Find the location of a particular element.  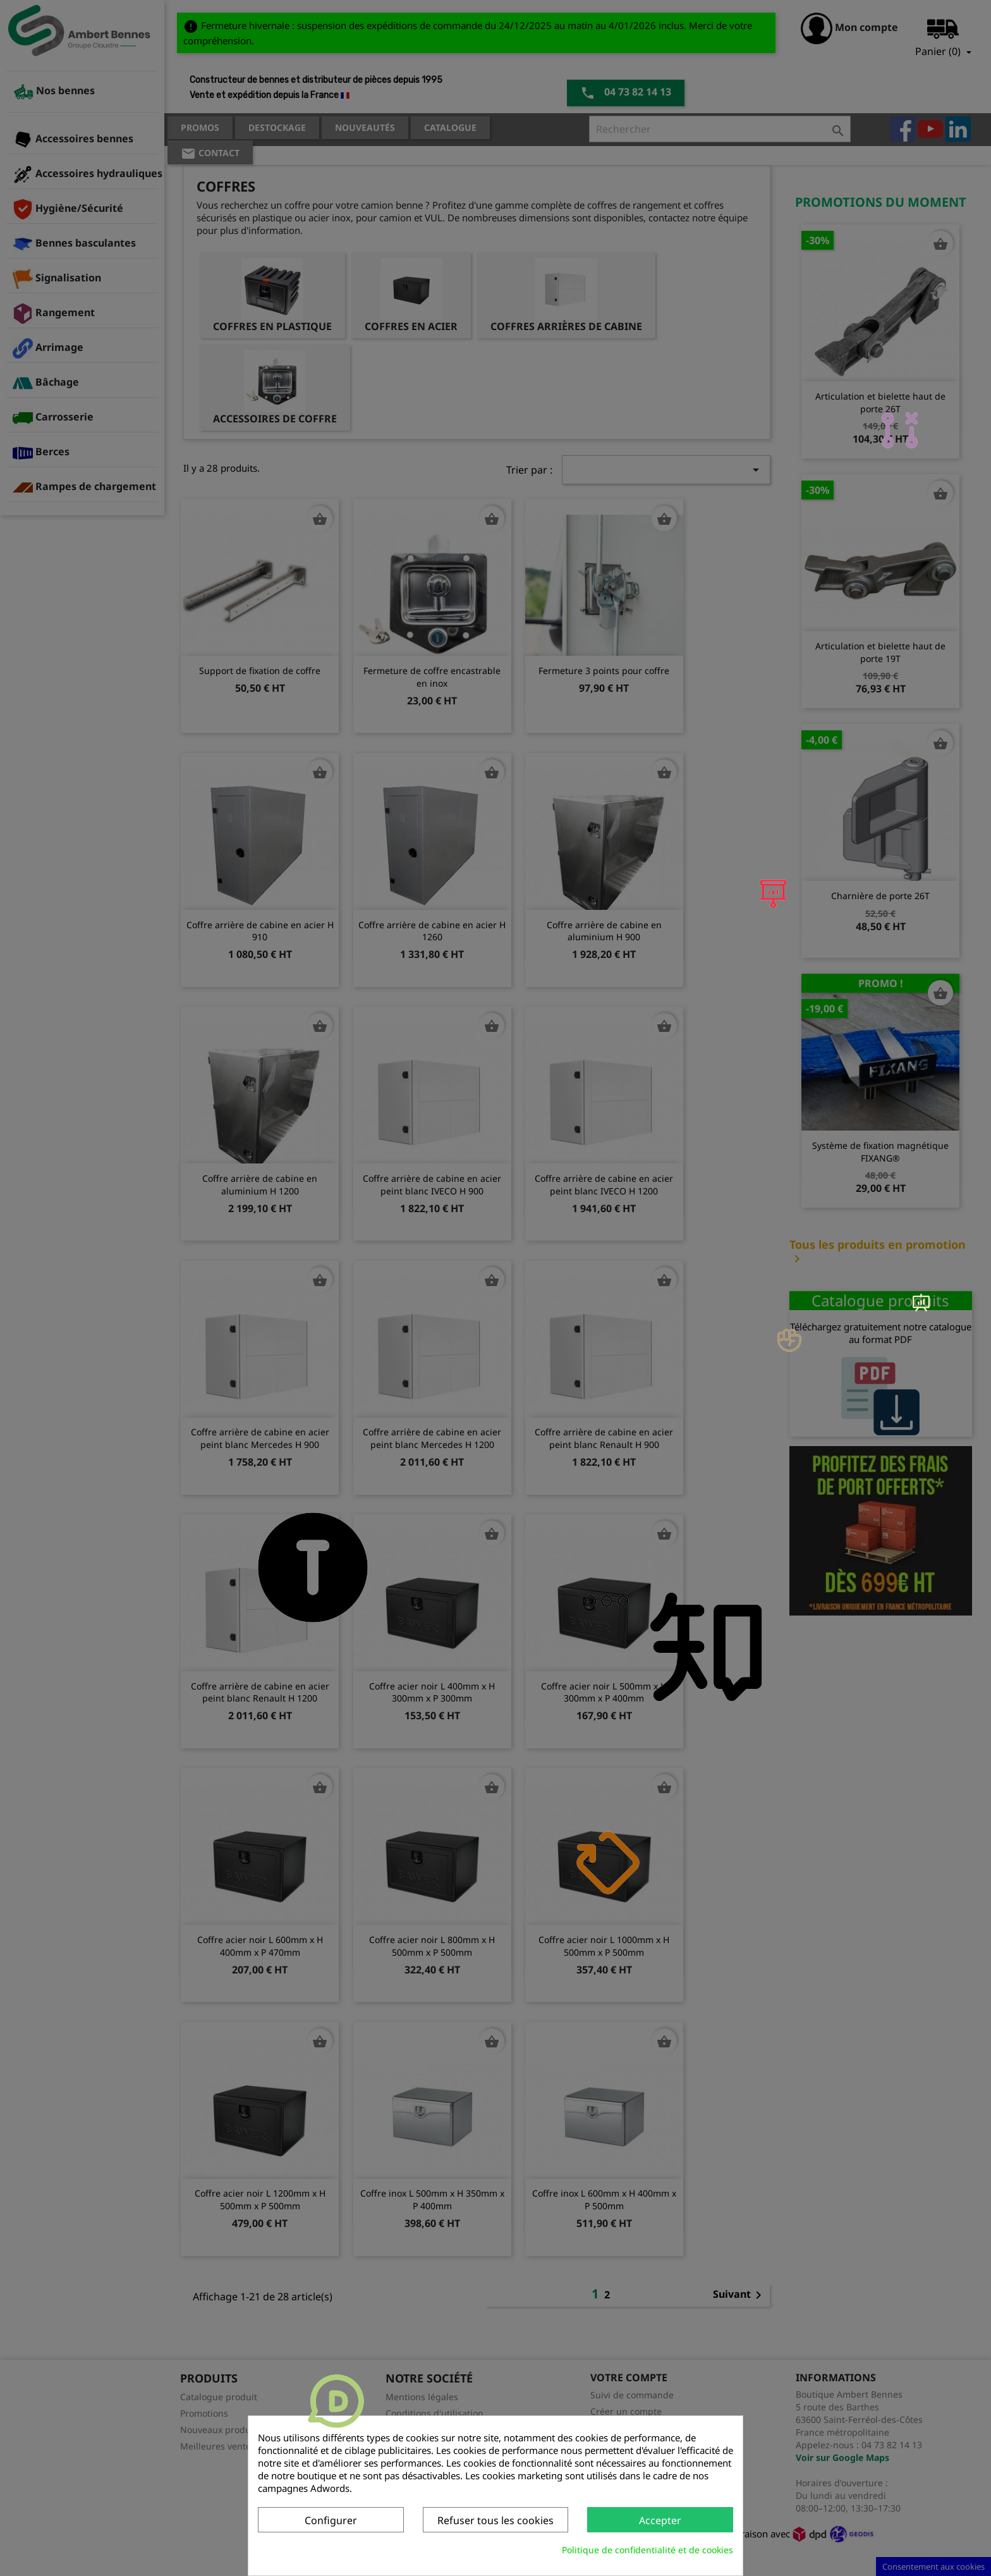

rotate image or element is located at coordinates (608, 1863).